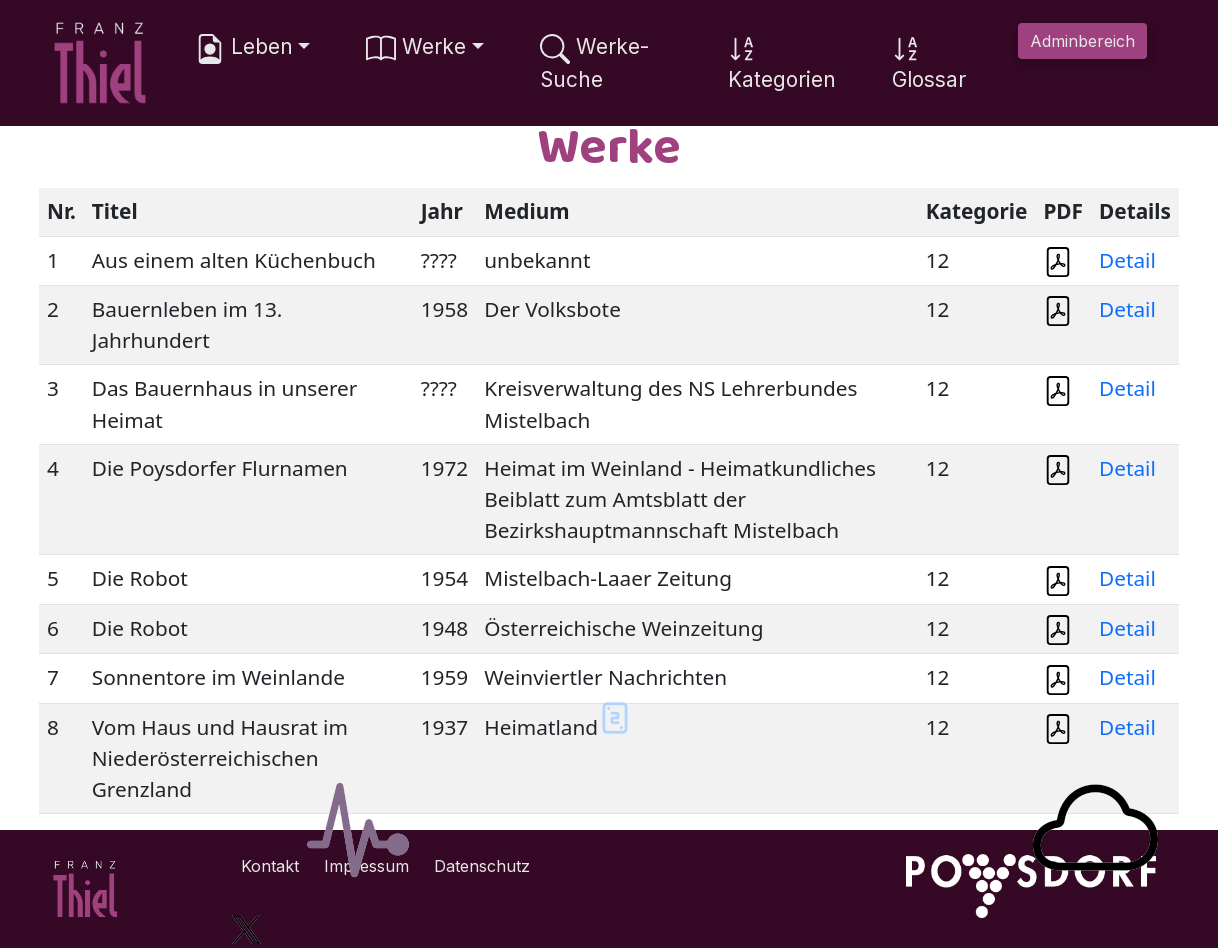 This screenshot has width=1218, height=948. I want to click on view the 2 of clubs playing card, so click(615, 718).